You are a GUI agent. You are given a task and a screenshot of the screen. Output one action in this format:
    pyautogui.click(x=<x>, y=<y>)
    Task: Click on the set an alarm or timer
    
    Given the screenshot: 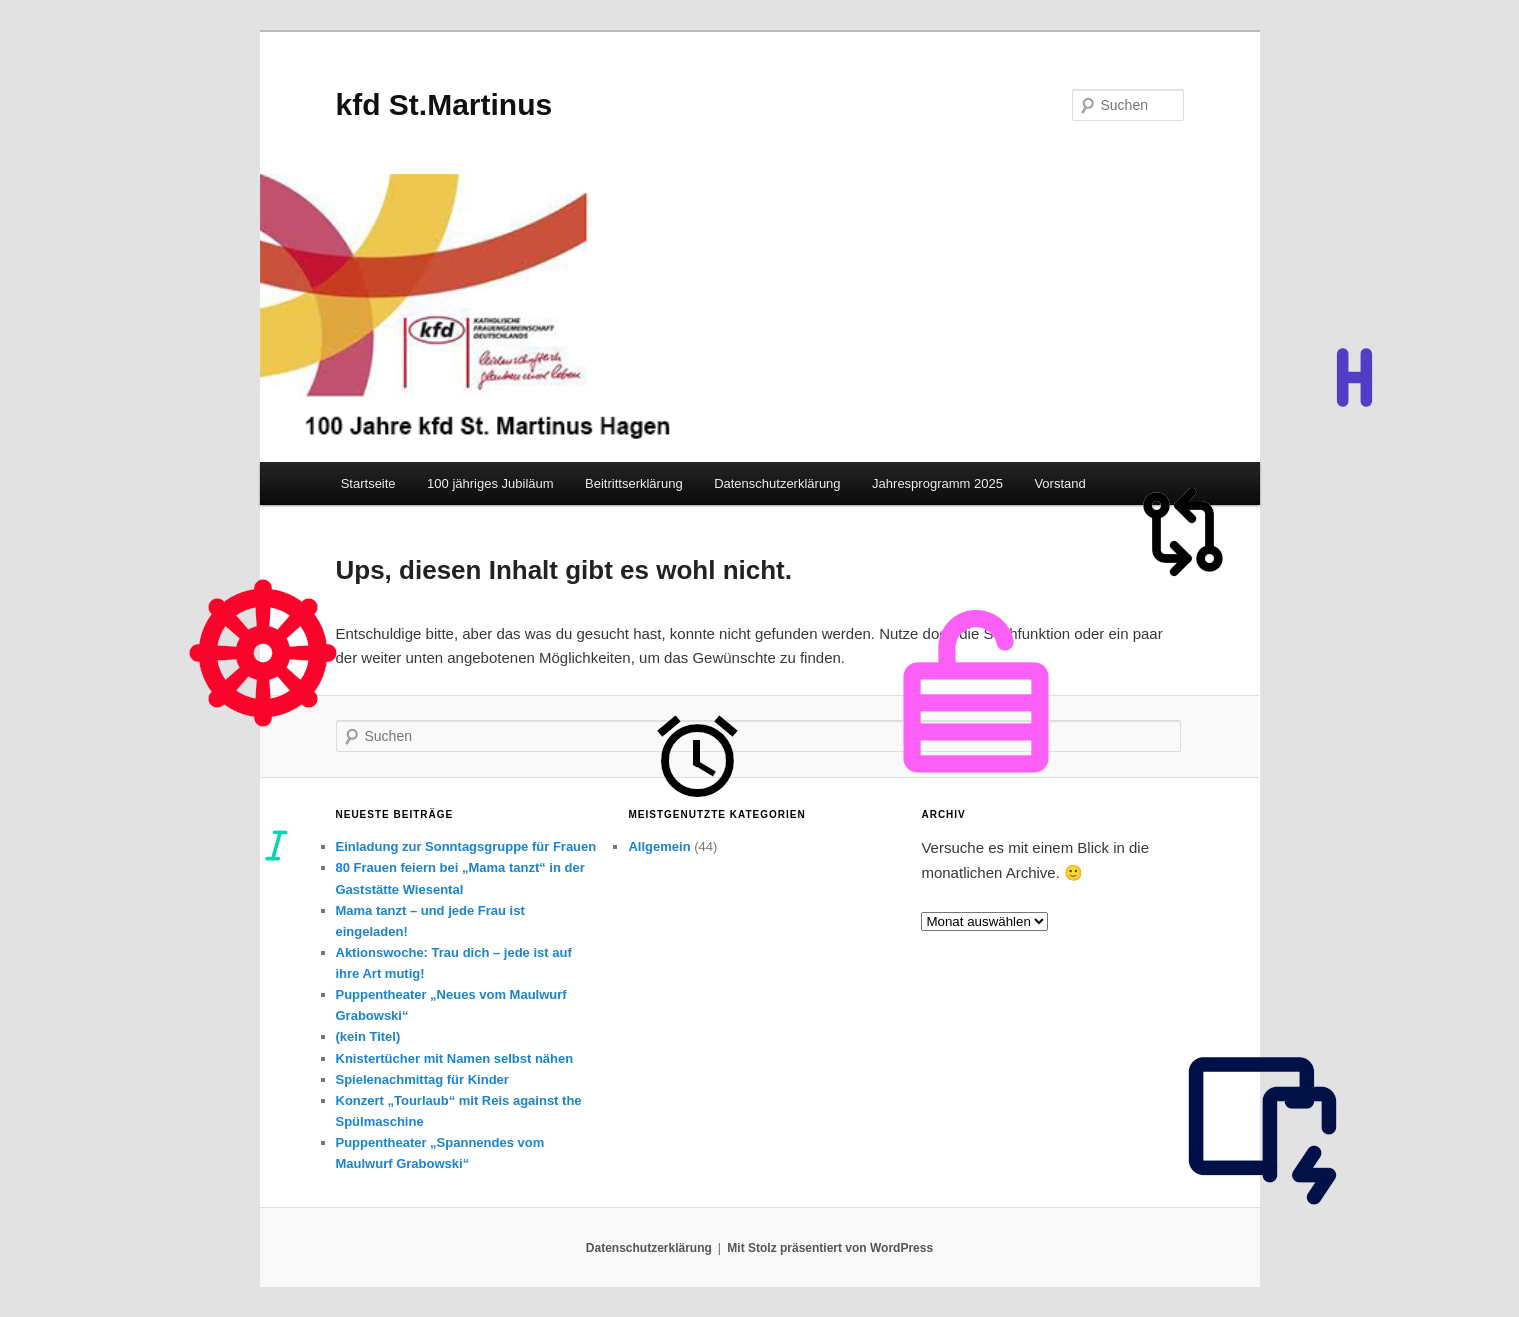 What is the action you would take?
    pyautogui.click(x=697, y=756)
    